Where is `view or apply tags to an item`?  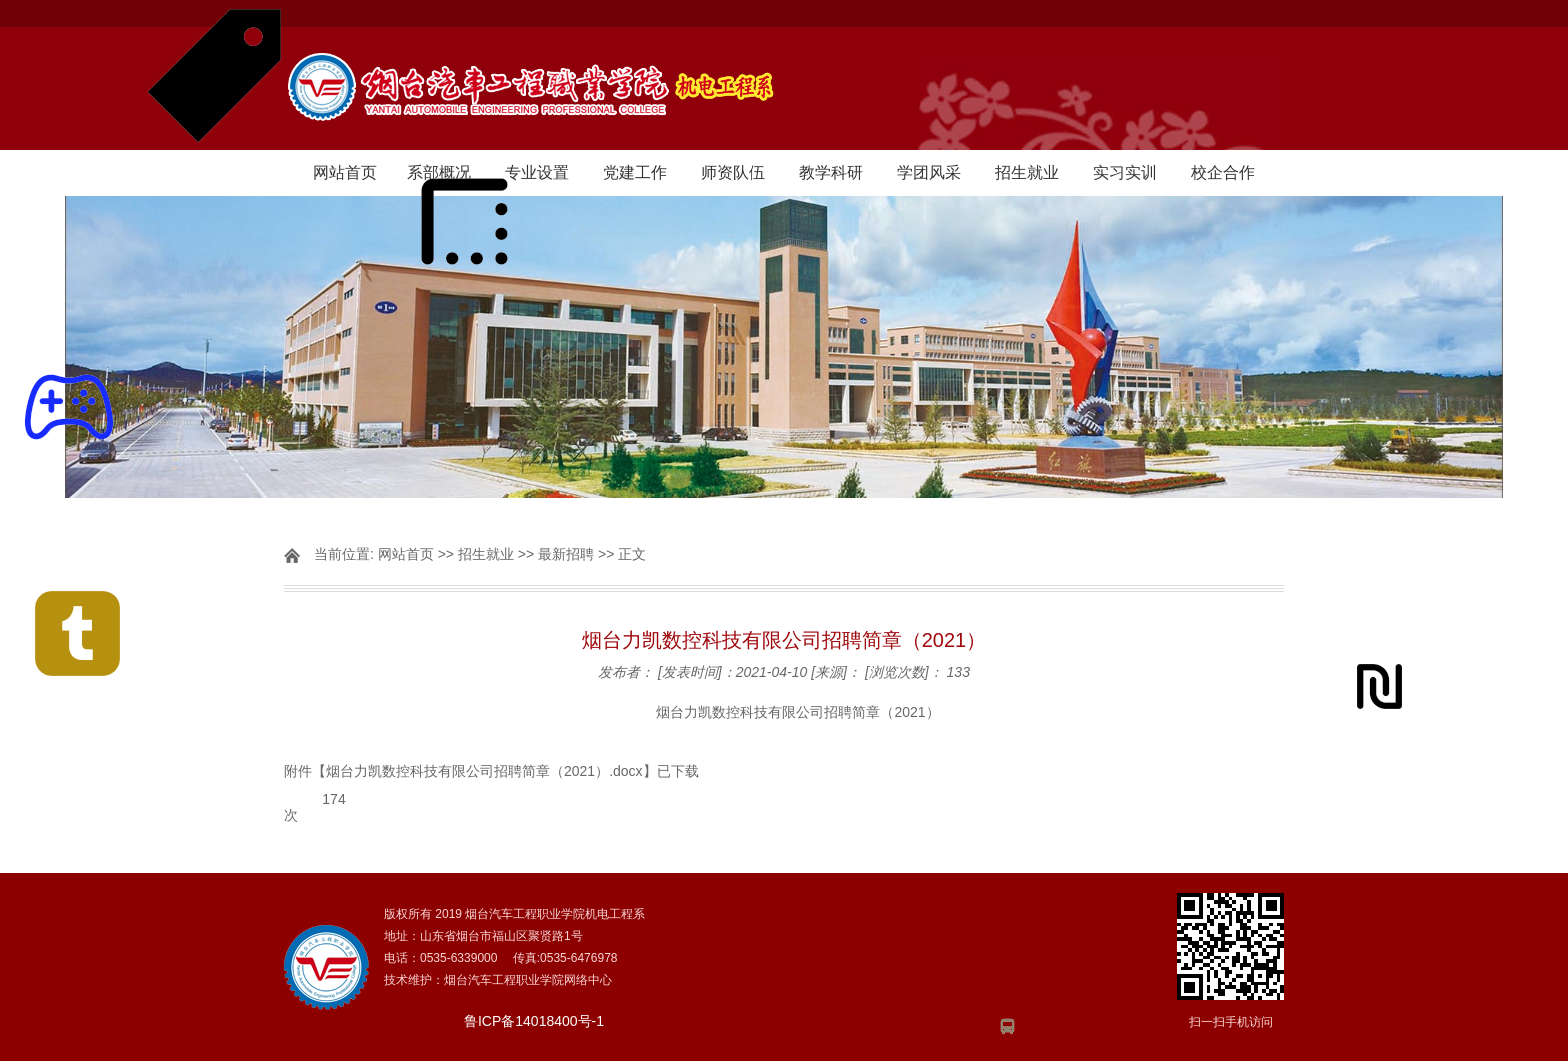 view or apply tags to an item is located at coordinates (216, 73).